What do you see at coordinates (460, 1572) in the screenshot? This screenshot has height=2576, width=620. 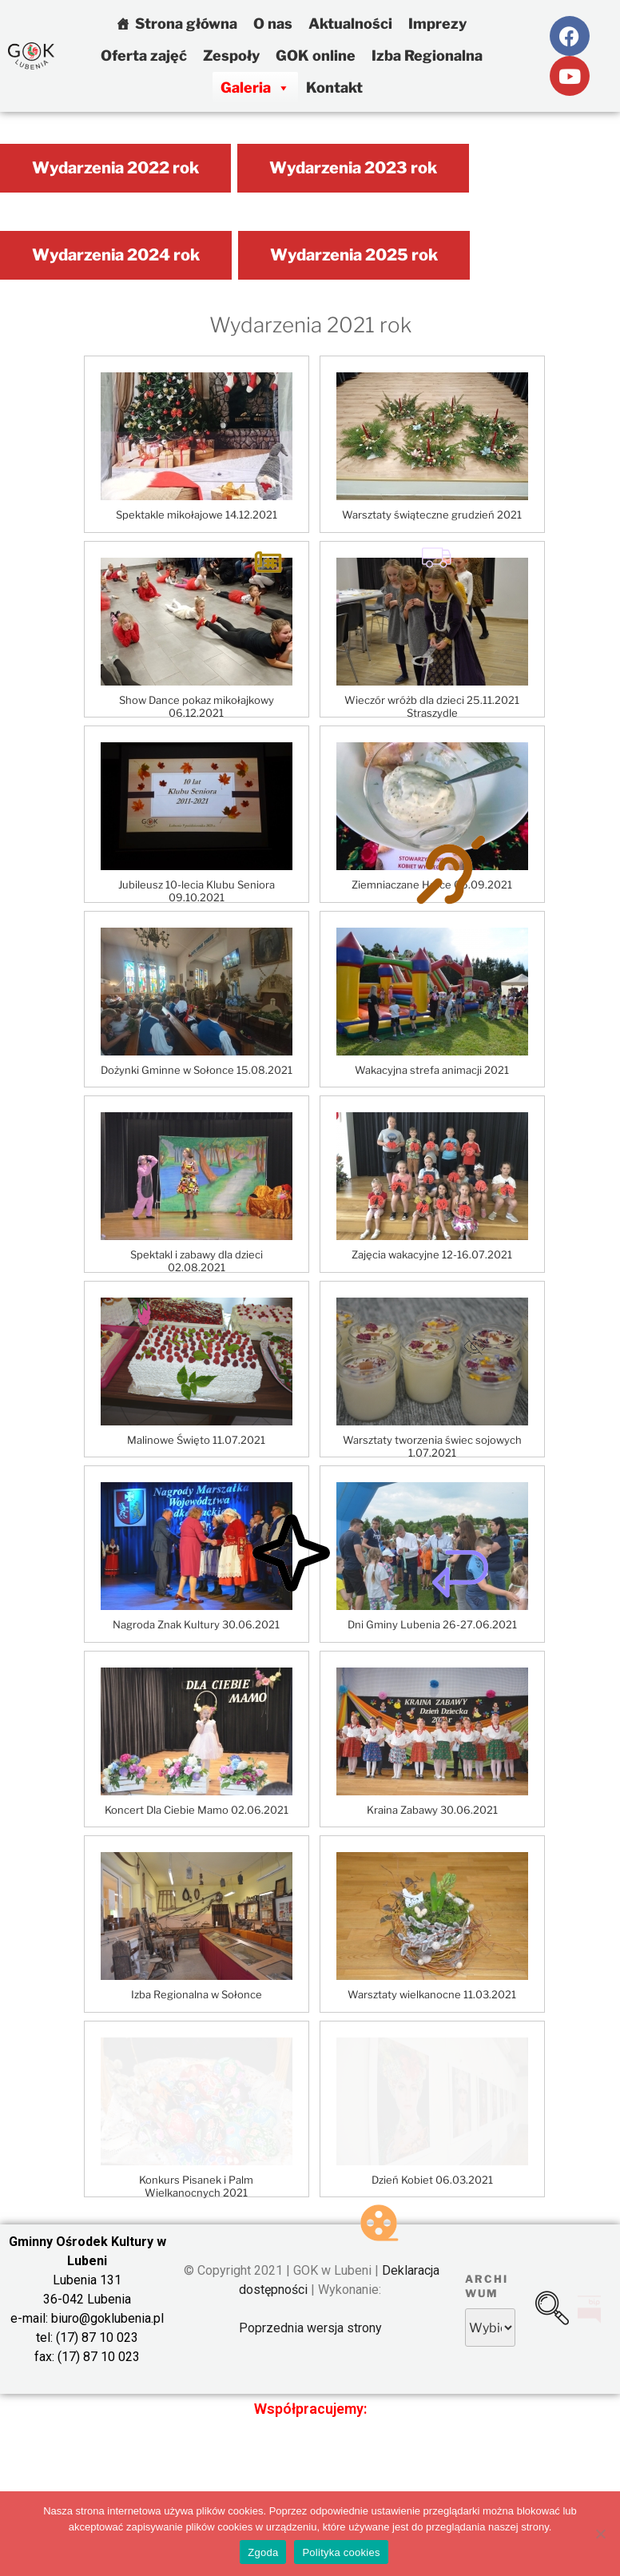 I see `undo last action` at bounding box center [460, 1572].